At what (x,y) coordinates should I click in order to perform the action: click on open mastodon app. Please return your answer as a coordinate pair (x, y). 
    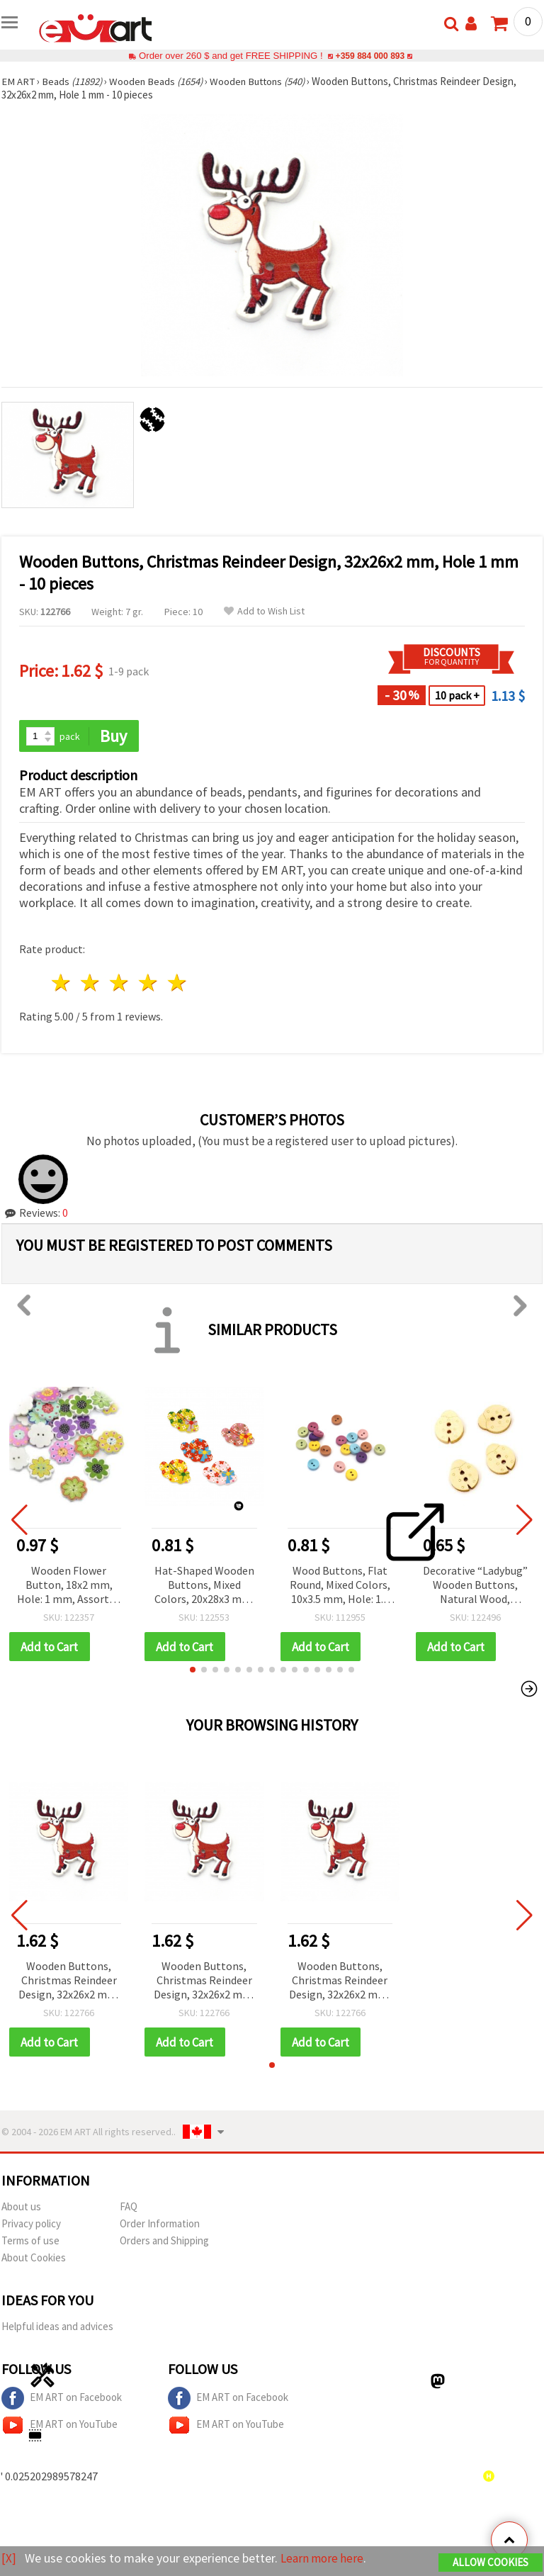
    Looking at the image, I should click on (438, 2381).